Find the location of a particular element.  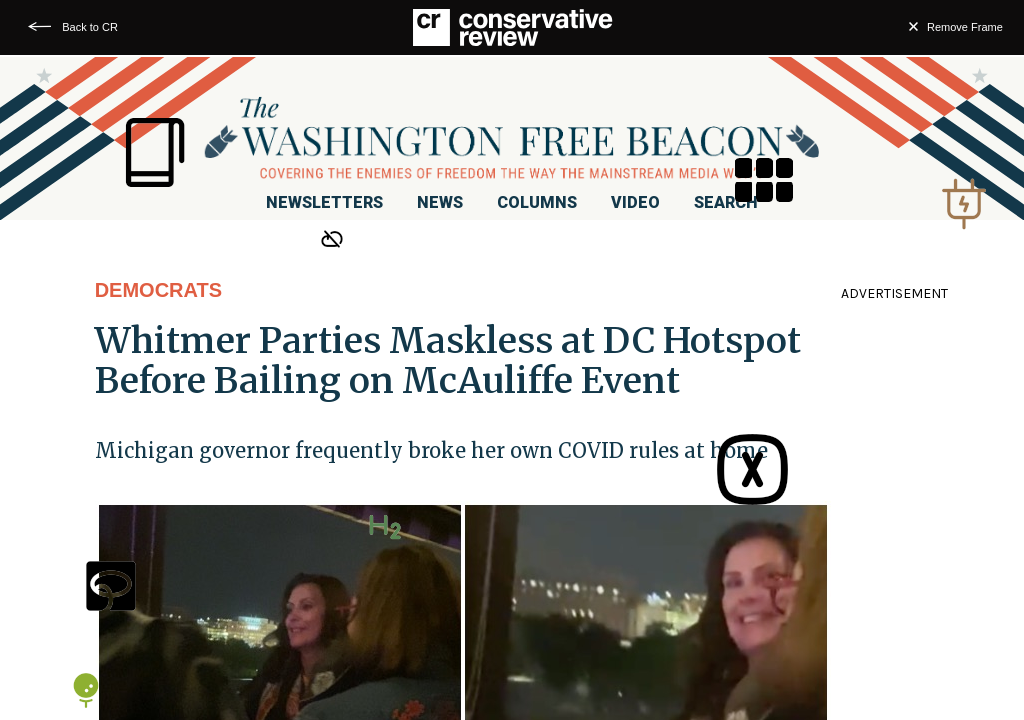

indicates no cloud connection or offline status is located at coordinates (332, 239).